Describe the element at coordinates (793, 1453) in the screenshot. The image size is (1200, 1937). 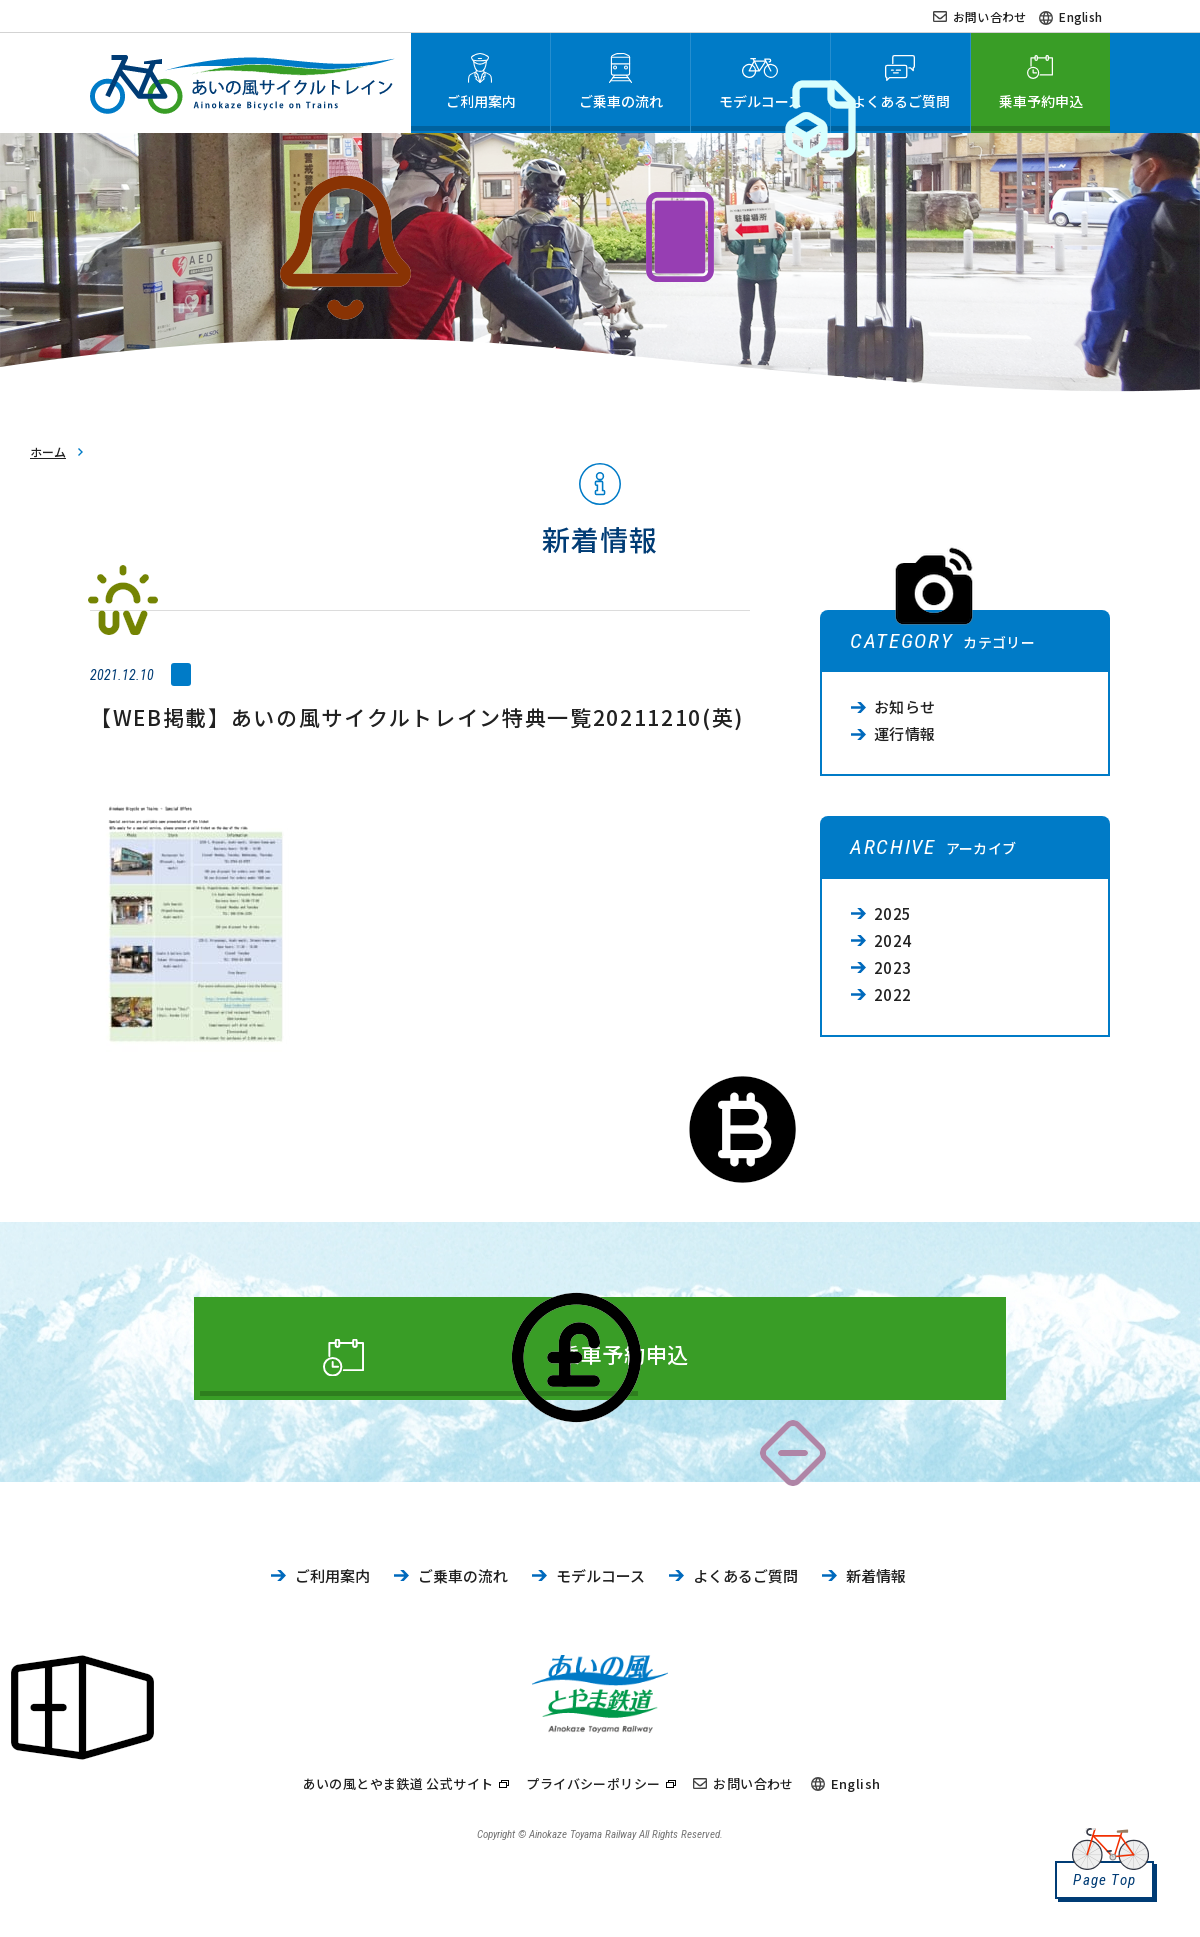
I see `remove an item from favorites or premium collection` at that location.